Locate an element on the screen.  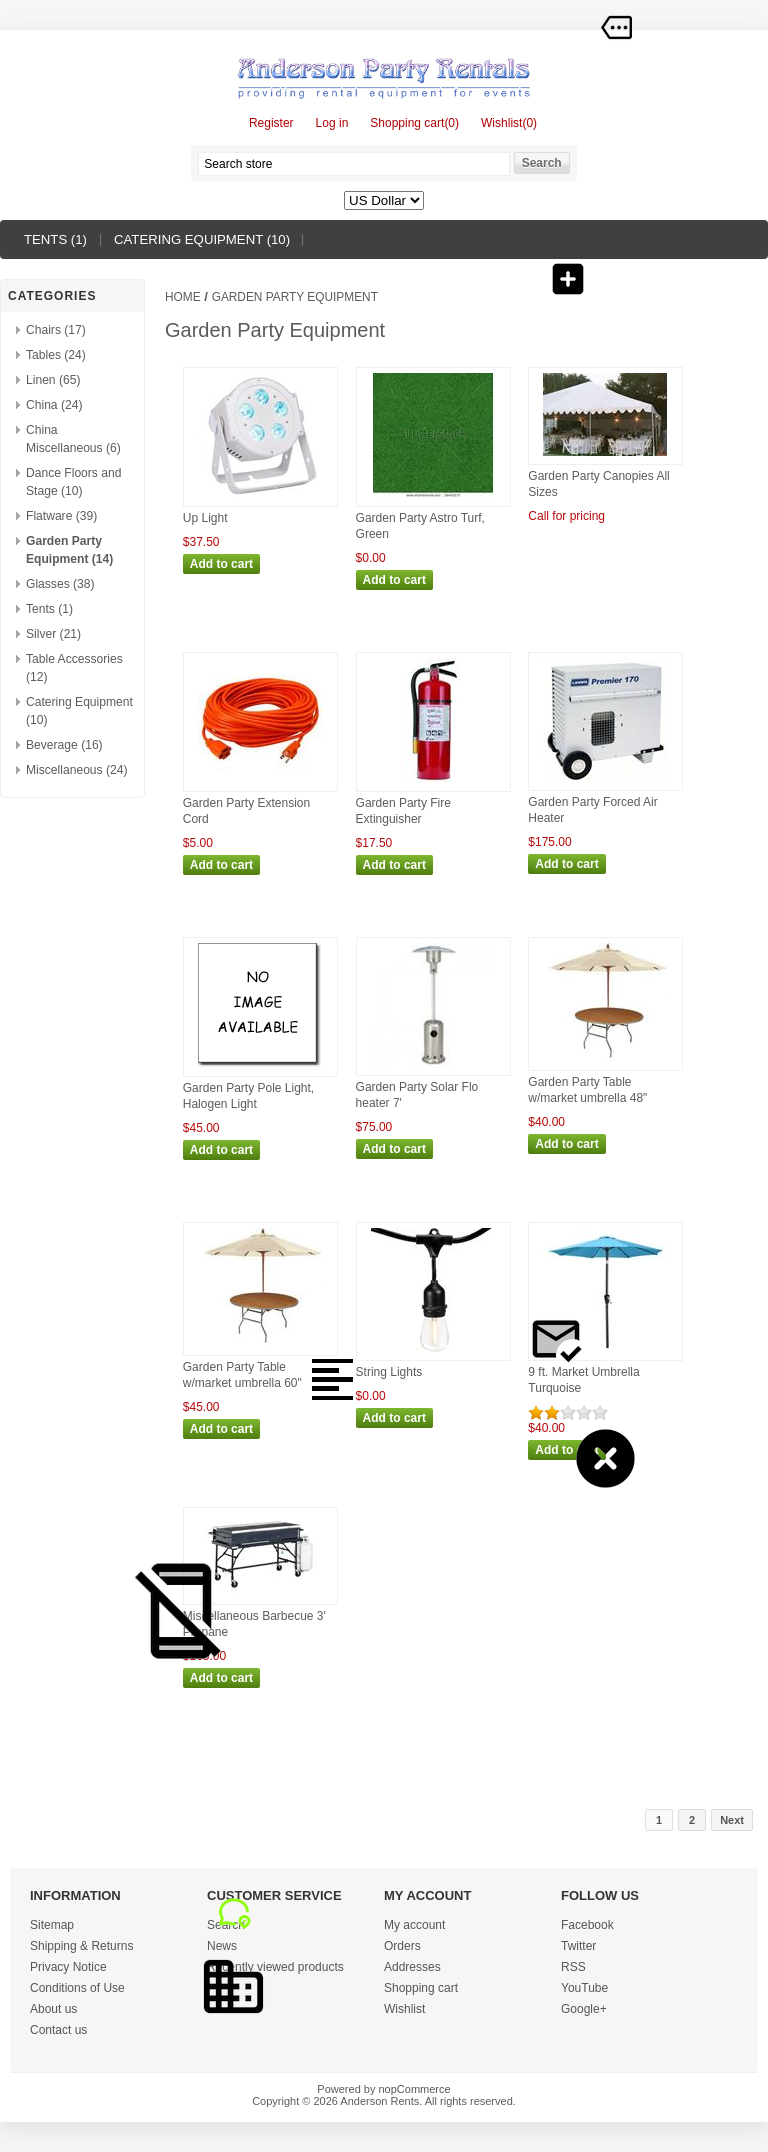
pin a conversation to a location is located at coordinates (234, 1912).